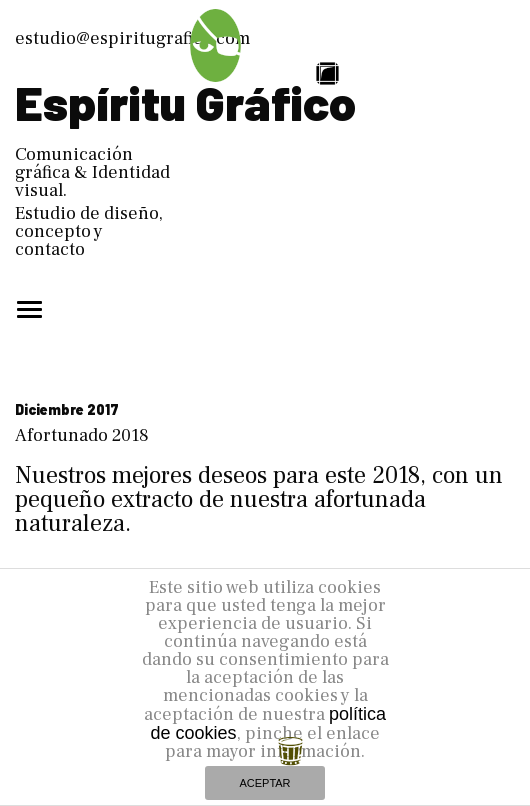 The image size is (530, 806). Describe the element at coordinates (215, 45) in the screenshot. I see `select pirate or rogue character class` at that location.